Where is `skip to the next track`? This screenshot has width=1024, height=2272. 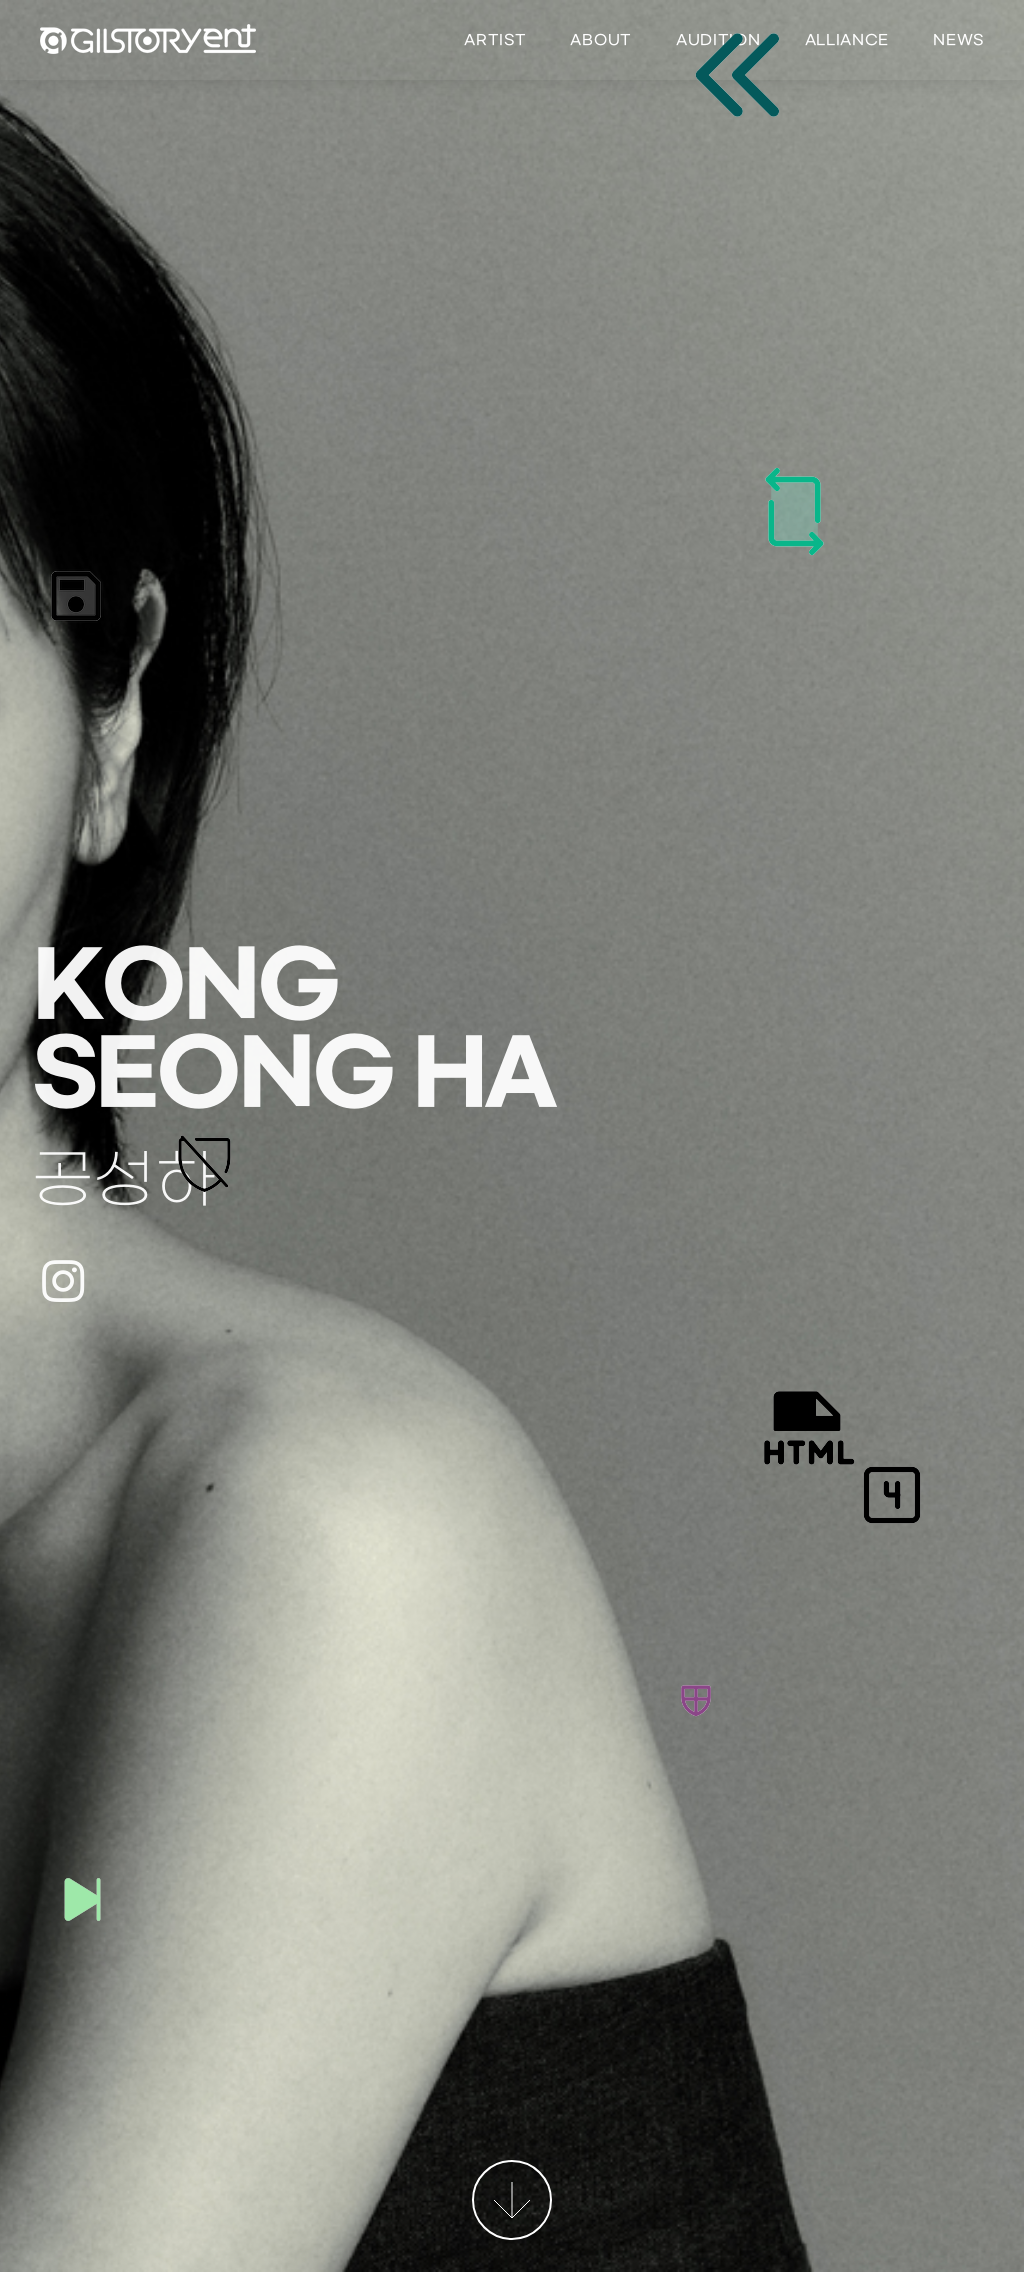 skip to the next track is located at coordinates (82, 1899).